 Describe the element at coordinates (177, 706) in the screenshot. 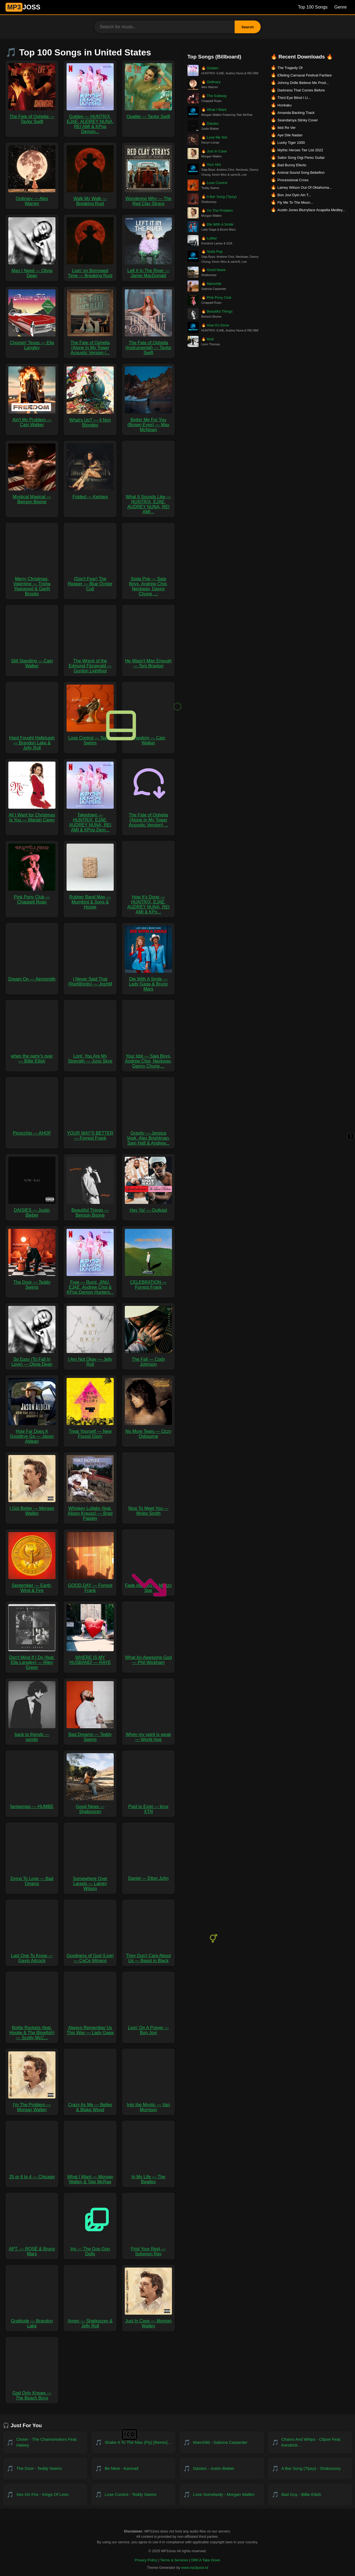

I see `link to Cake social media platform` at that location.